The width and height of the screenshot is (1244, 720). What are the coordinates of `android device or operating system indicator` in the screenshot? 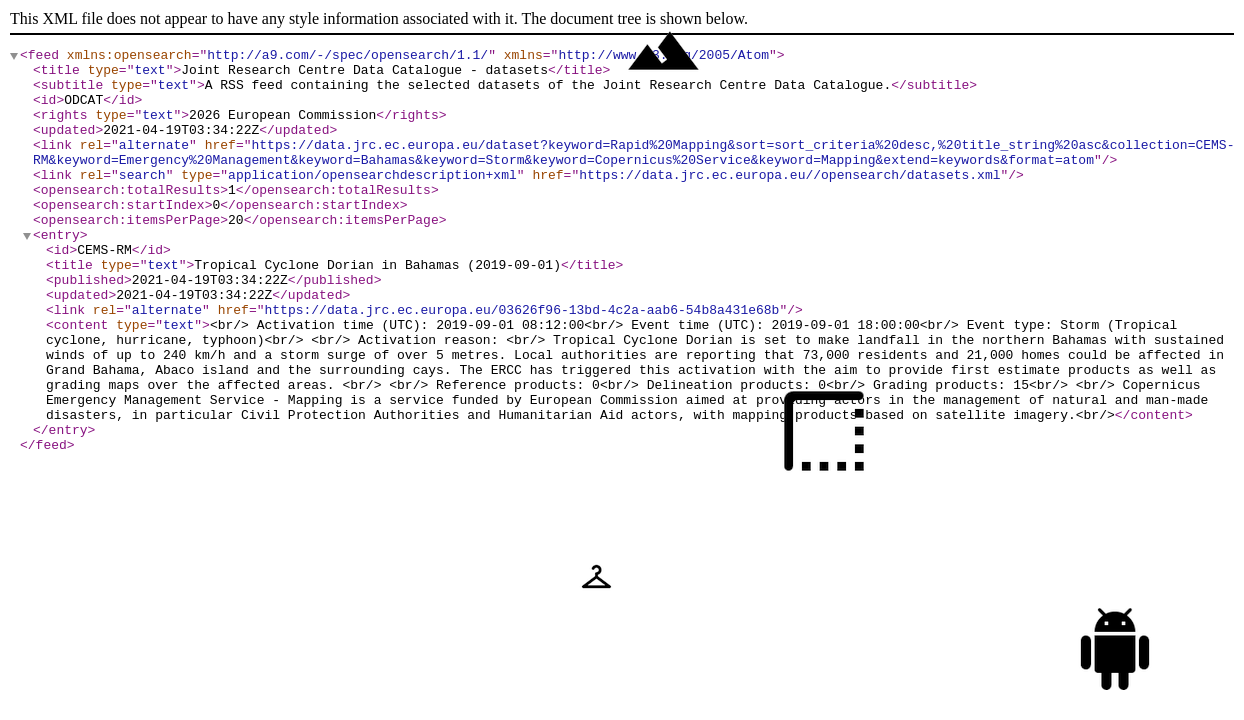 It's located at (1115, 649).